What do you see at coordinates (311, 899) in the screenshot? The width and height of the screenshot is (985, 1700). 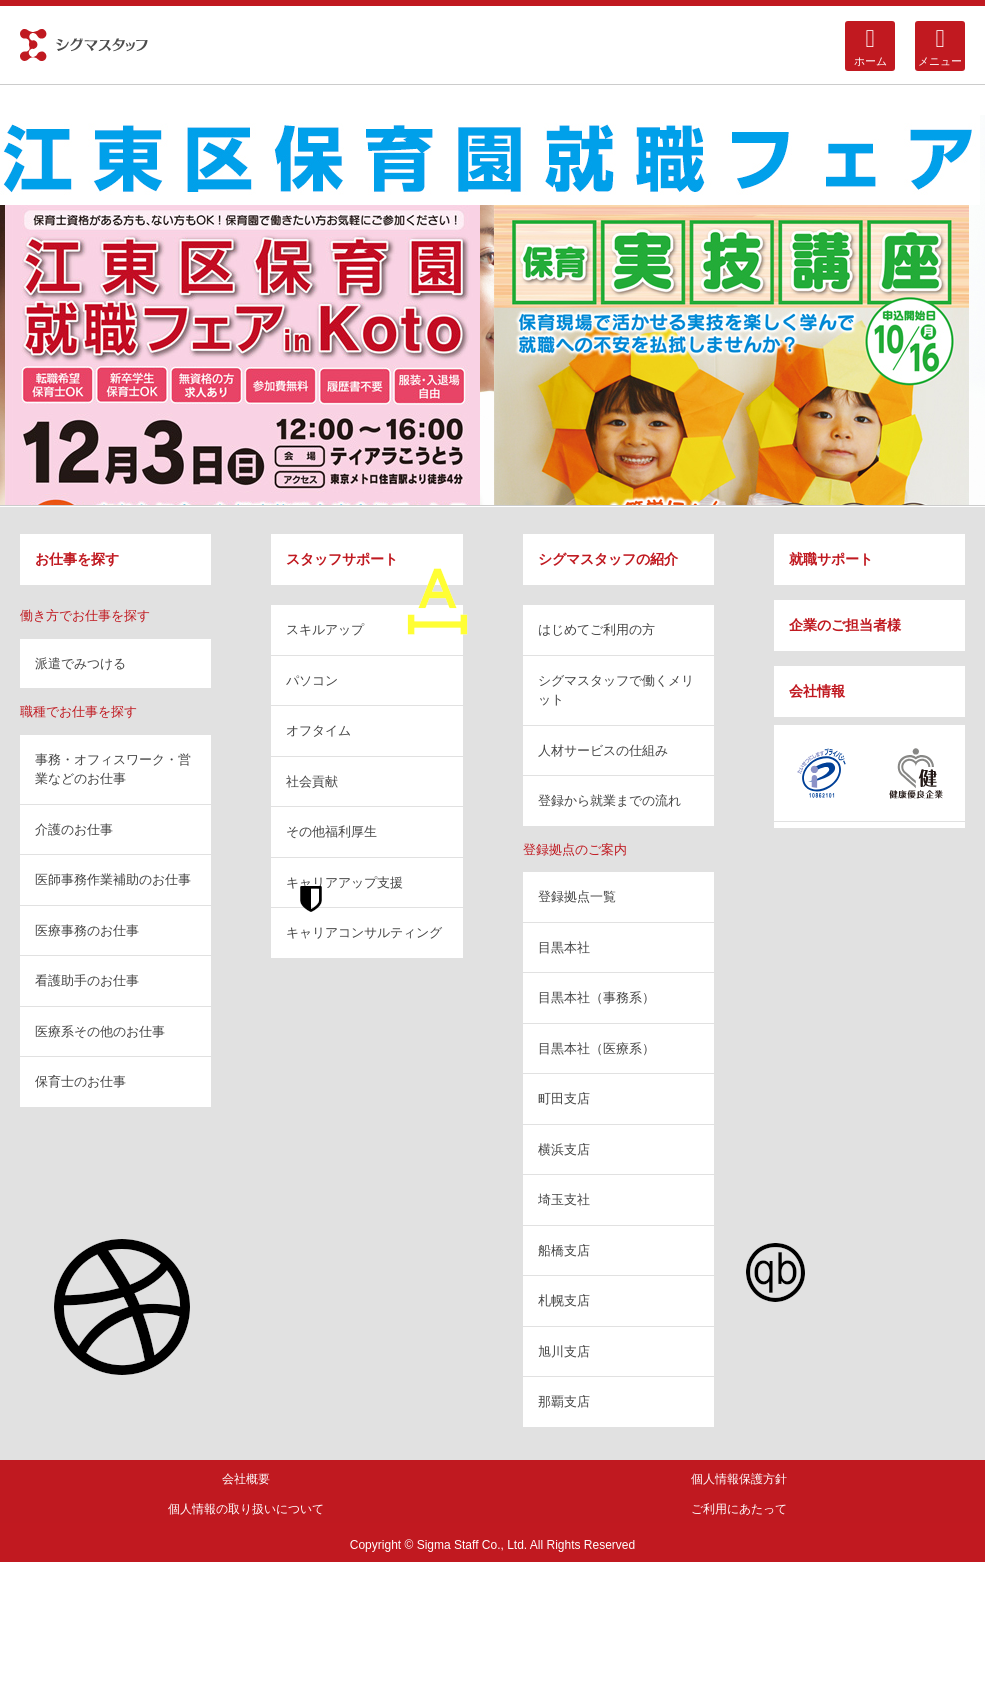 I see `open bitwarden password manager` at bounding box center [311, 899].